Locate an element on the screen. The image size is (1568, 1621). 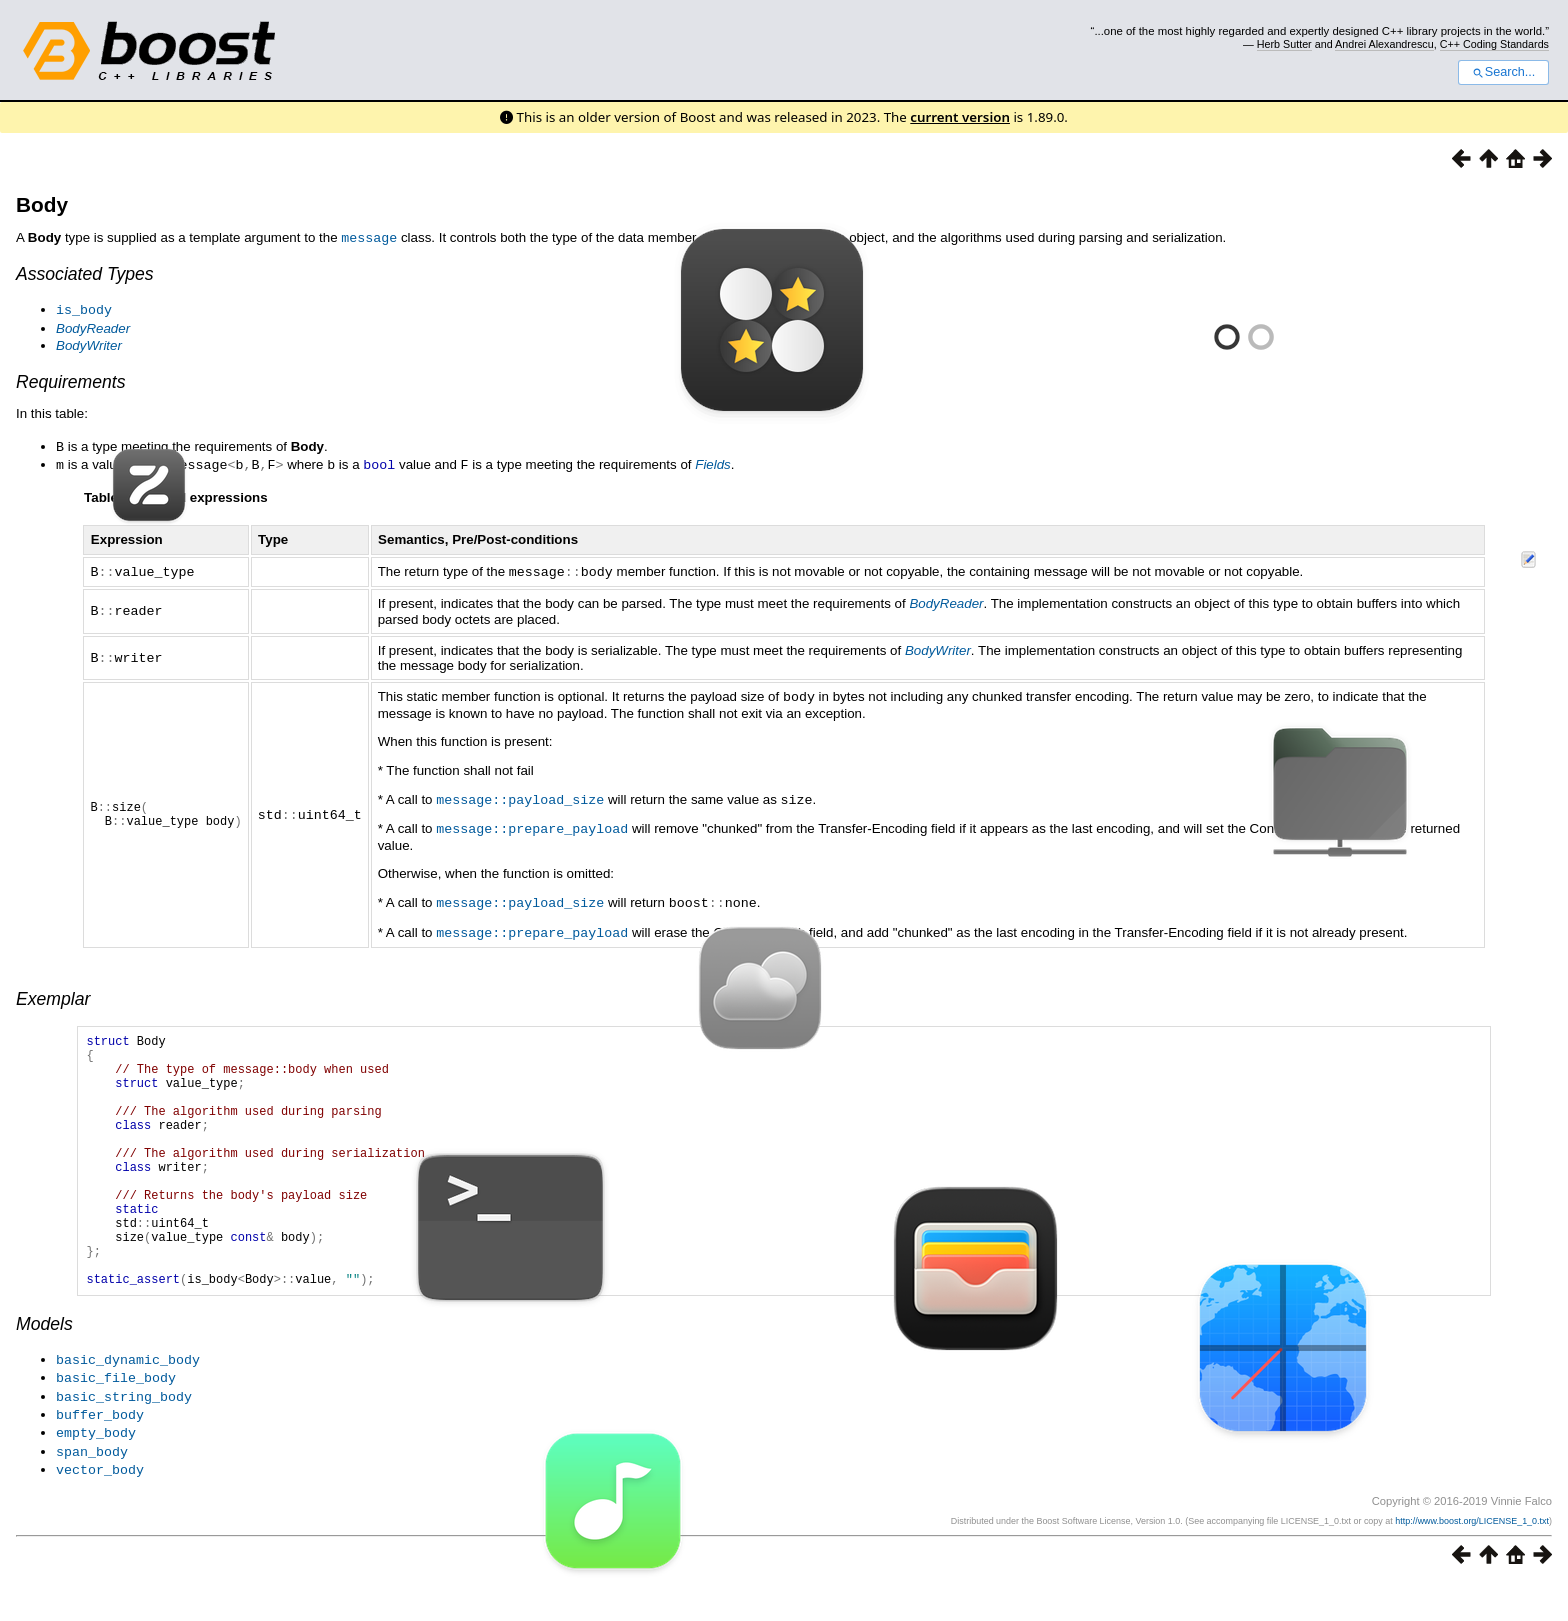
open zen browser is located at coordinates (149, 485).